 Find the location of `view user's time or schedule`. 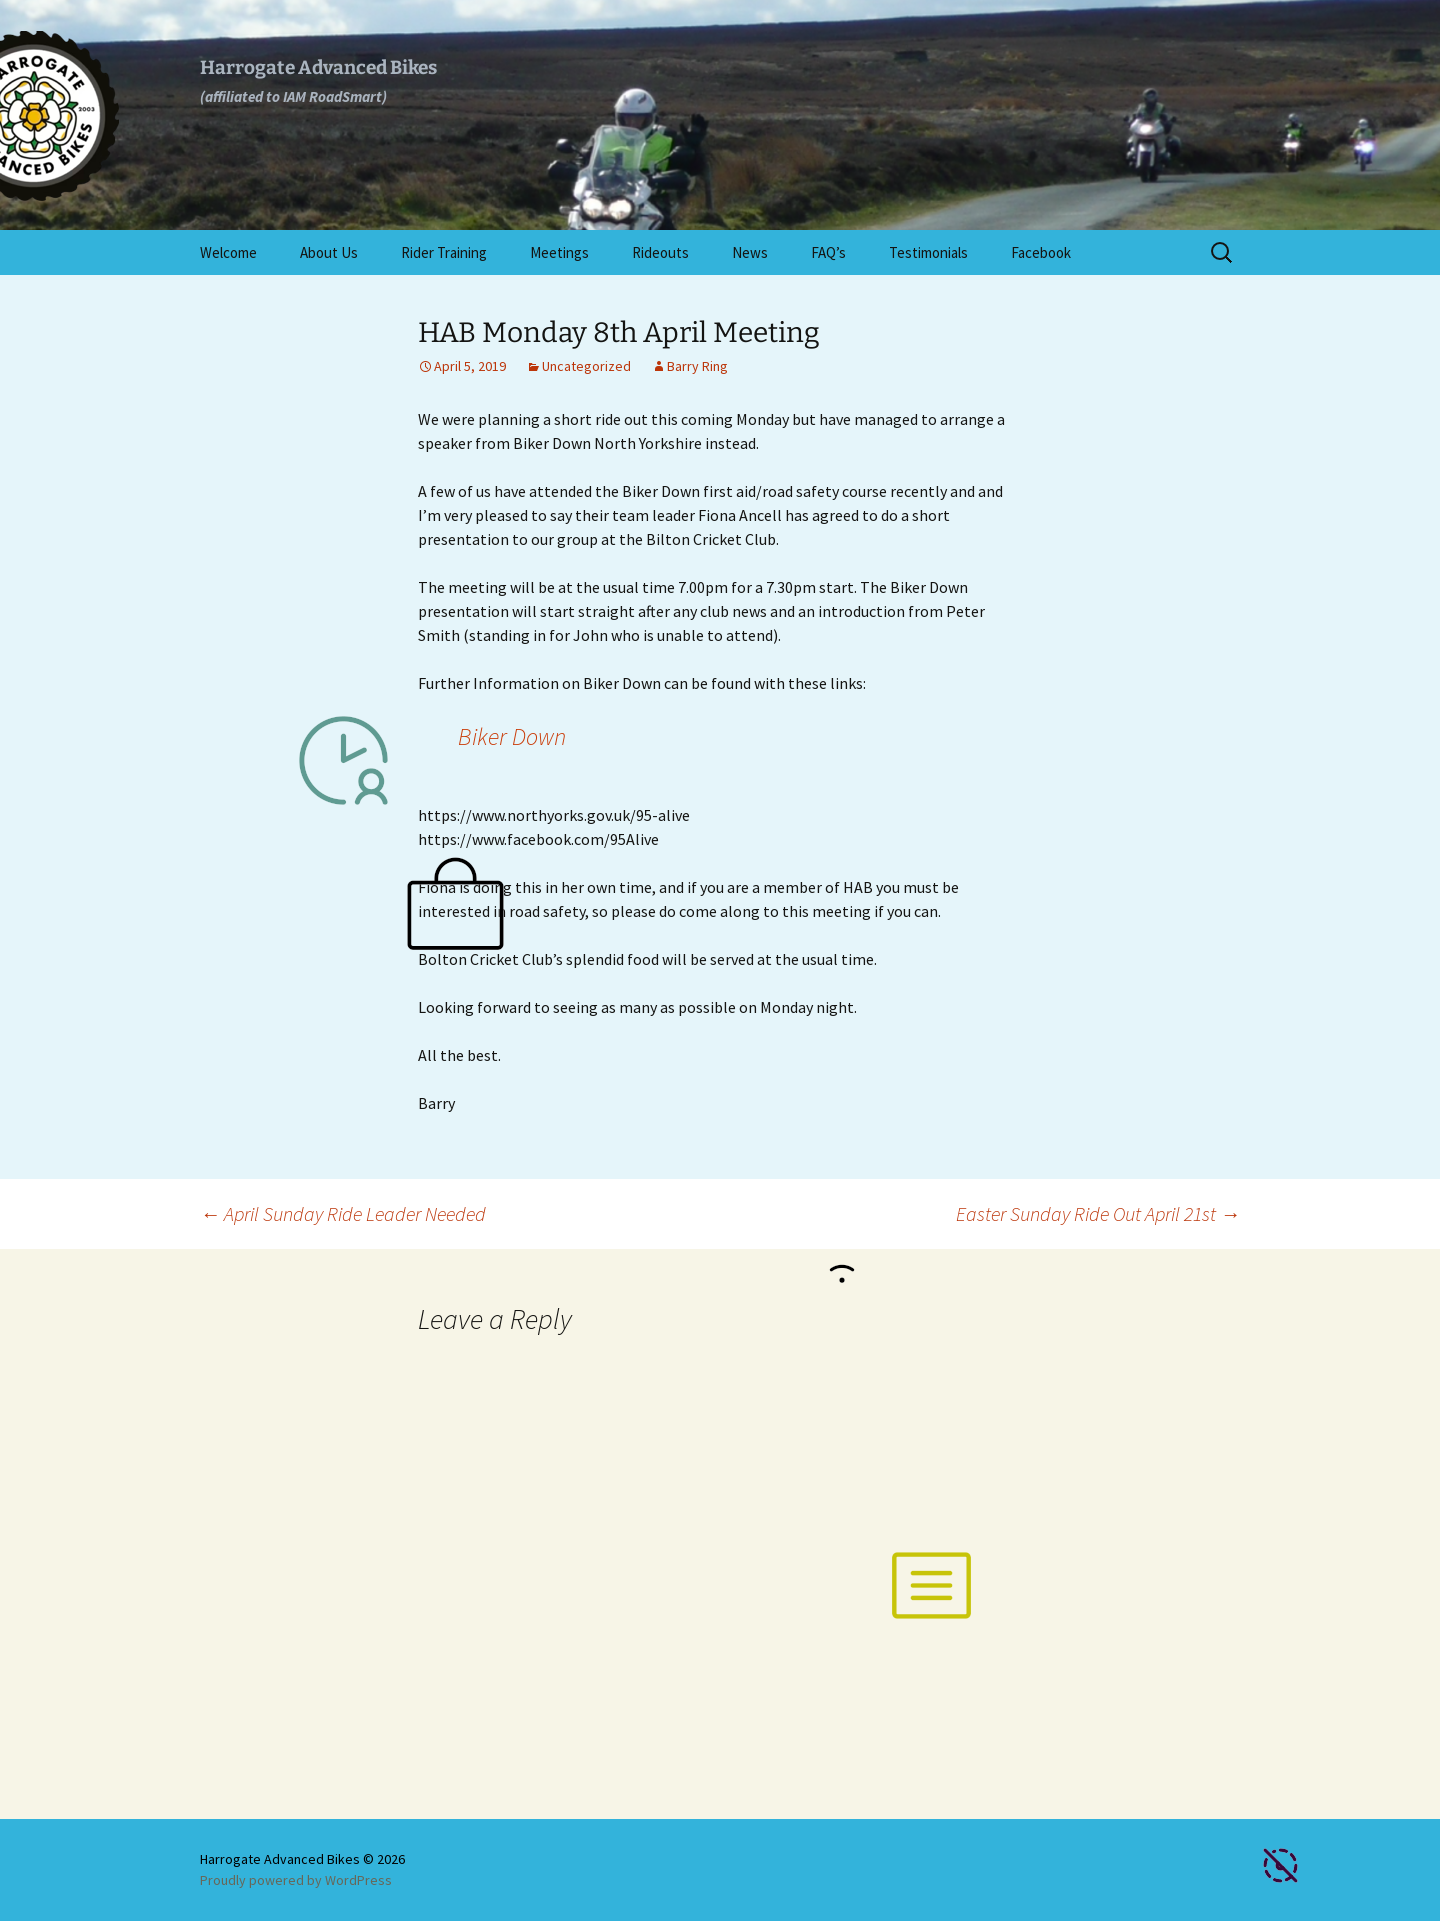

view user's time or schedule is located at coordinates (343, 760).